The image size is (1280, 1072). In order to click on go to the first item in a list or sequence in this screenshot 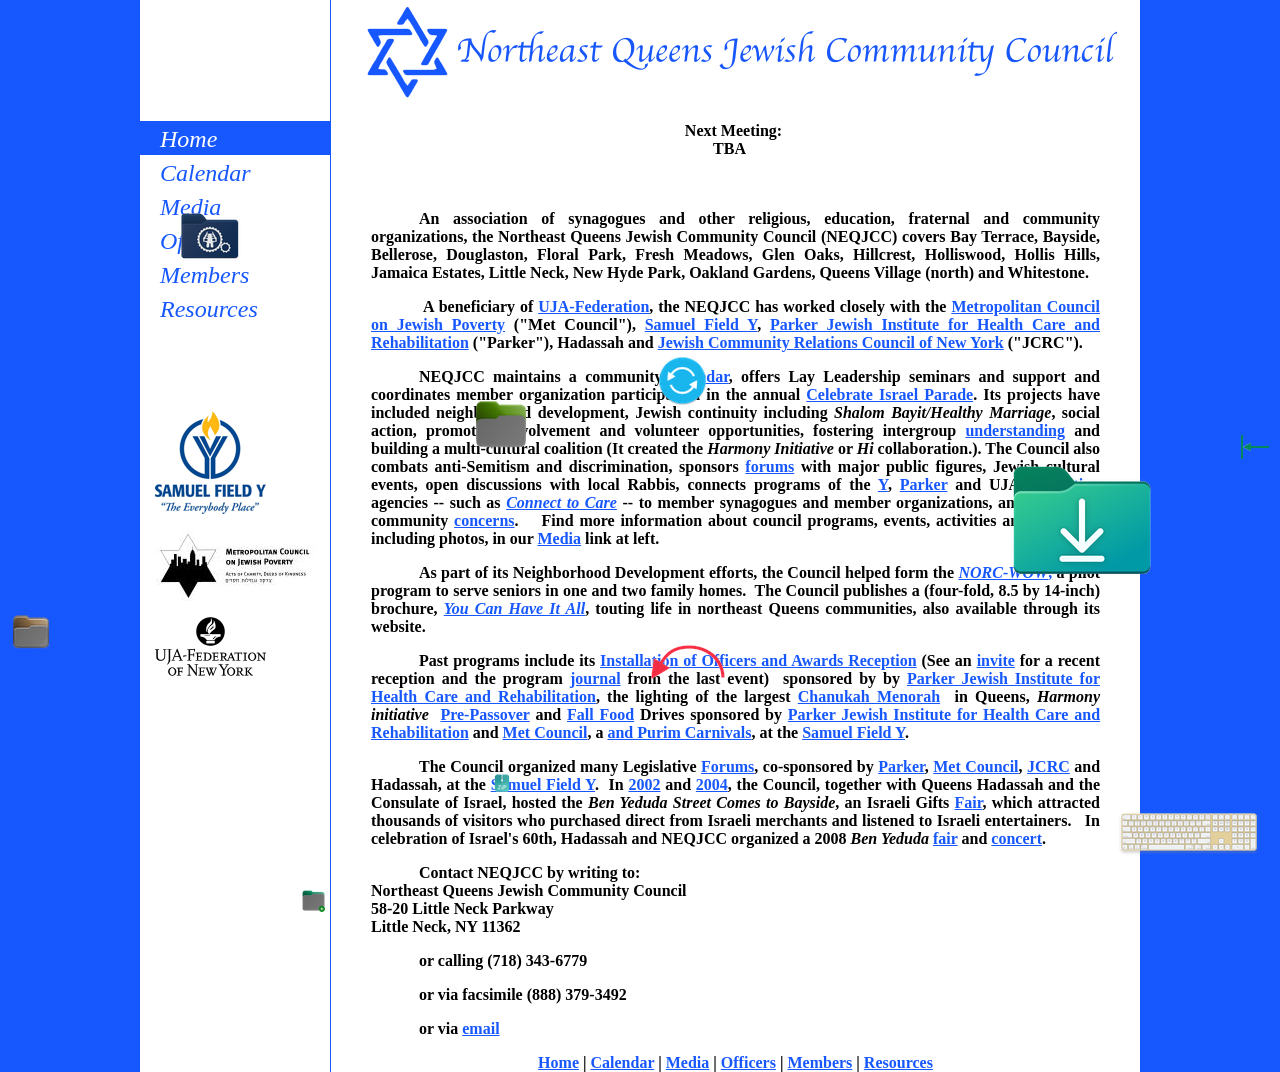, I will do `click(1255, 447)`.